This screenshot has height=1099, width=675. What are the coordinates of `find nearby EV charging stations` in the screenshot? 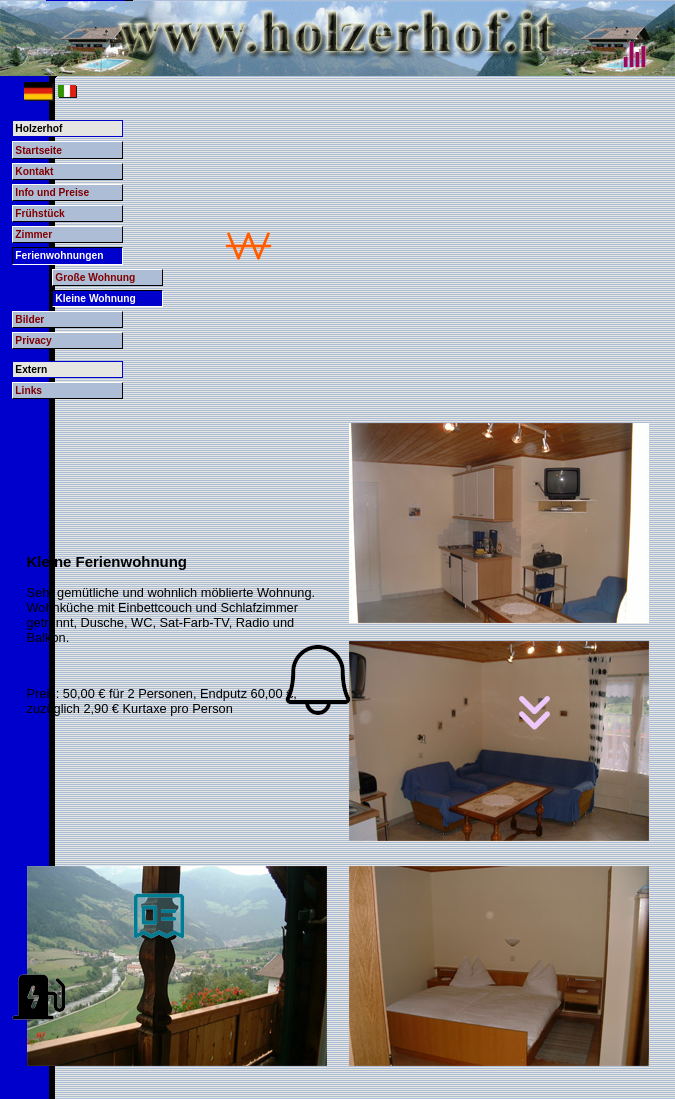 It's located at (37, 997).